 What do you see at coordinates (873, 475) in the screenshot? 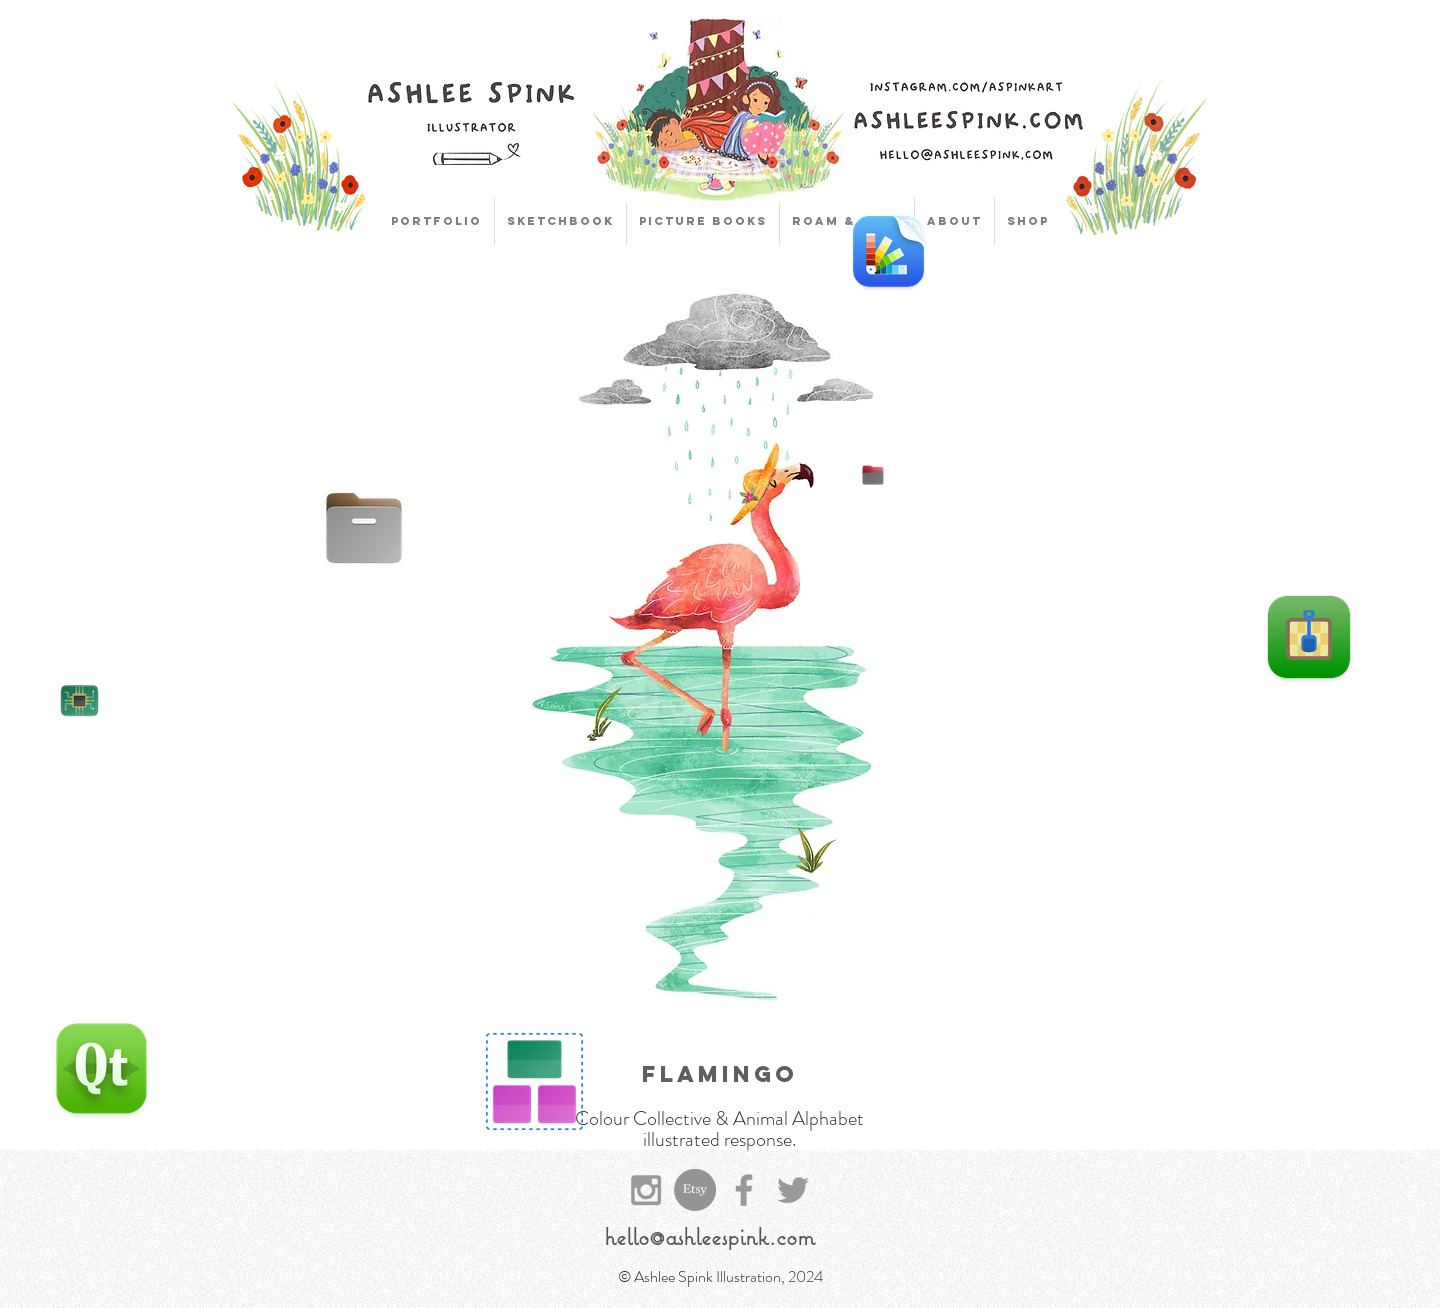
I see `open folder containing files` at bounding box center [873, 475].